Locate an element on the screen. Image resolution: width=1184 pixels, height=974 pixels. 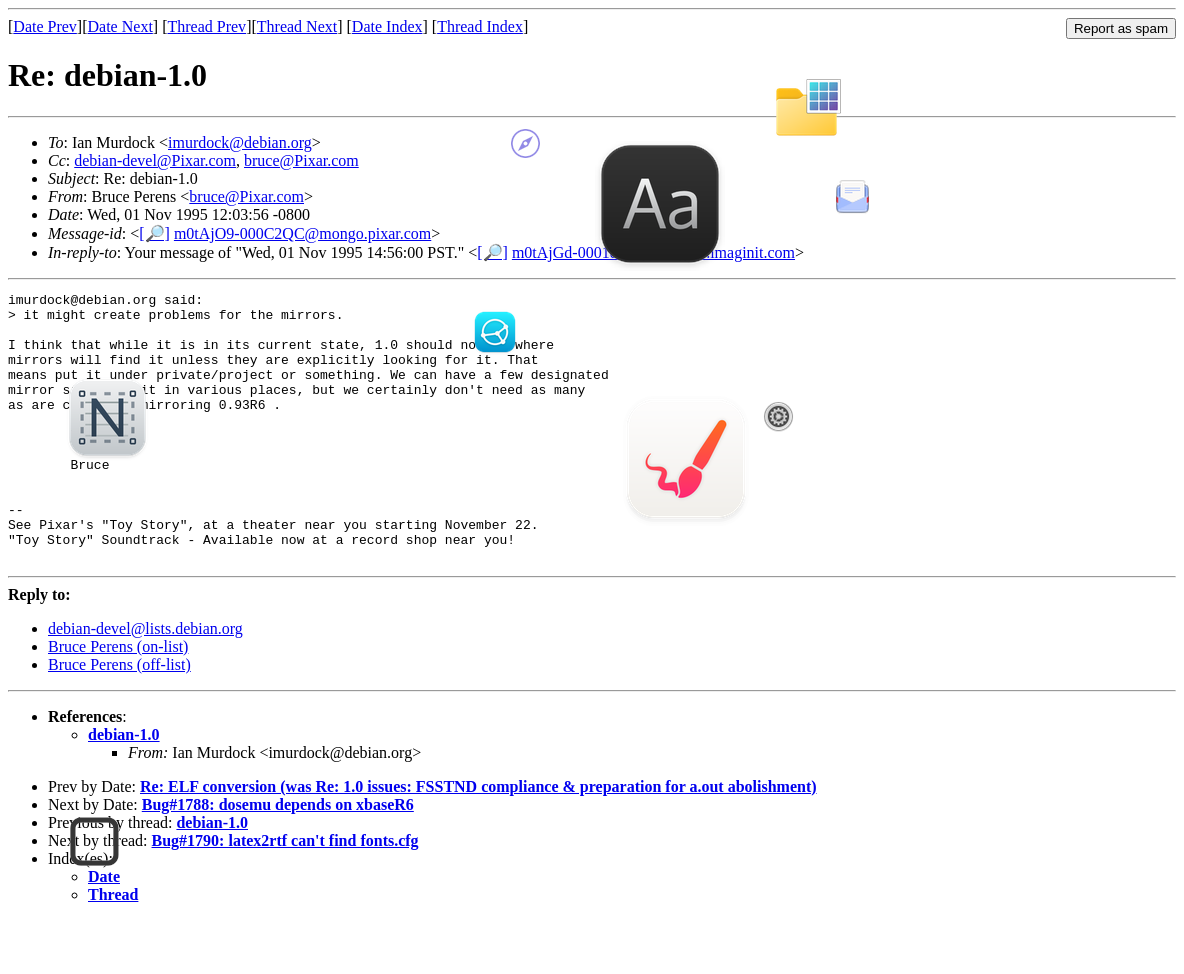
open gnome paint application is located at coordinates (686, 459).